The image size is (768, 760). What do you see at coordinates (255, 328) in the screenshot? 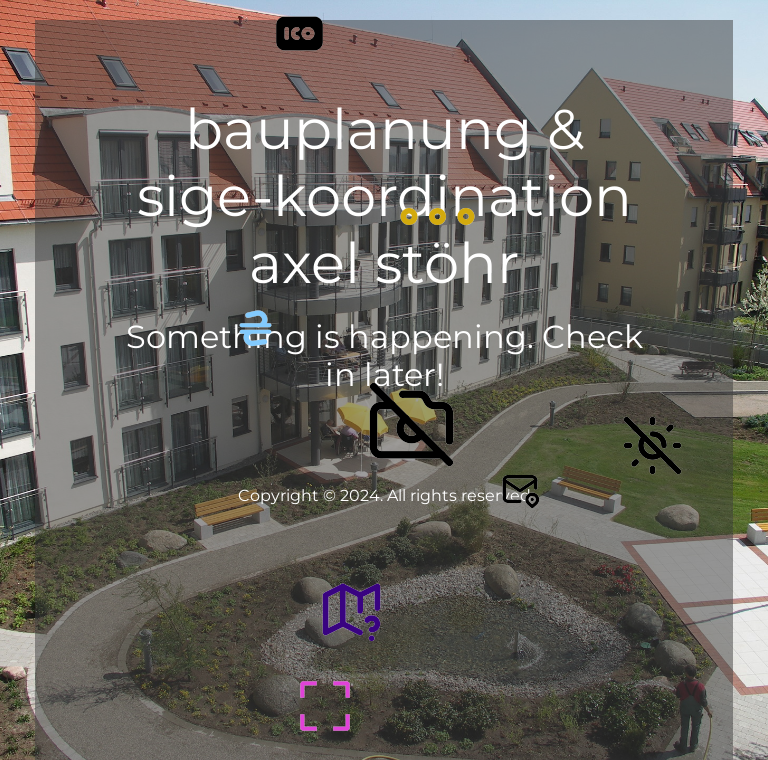
I see `indicates Ukrainian hryvnia currency` at bounding box center [255, 328].